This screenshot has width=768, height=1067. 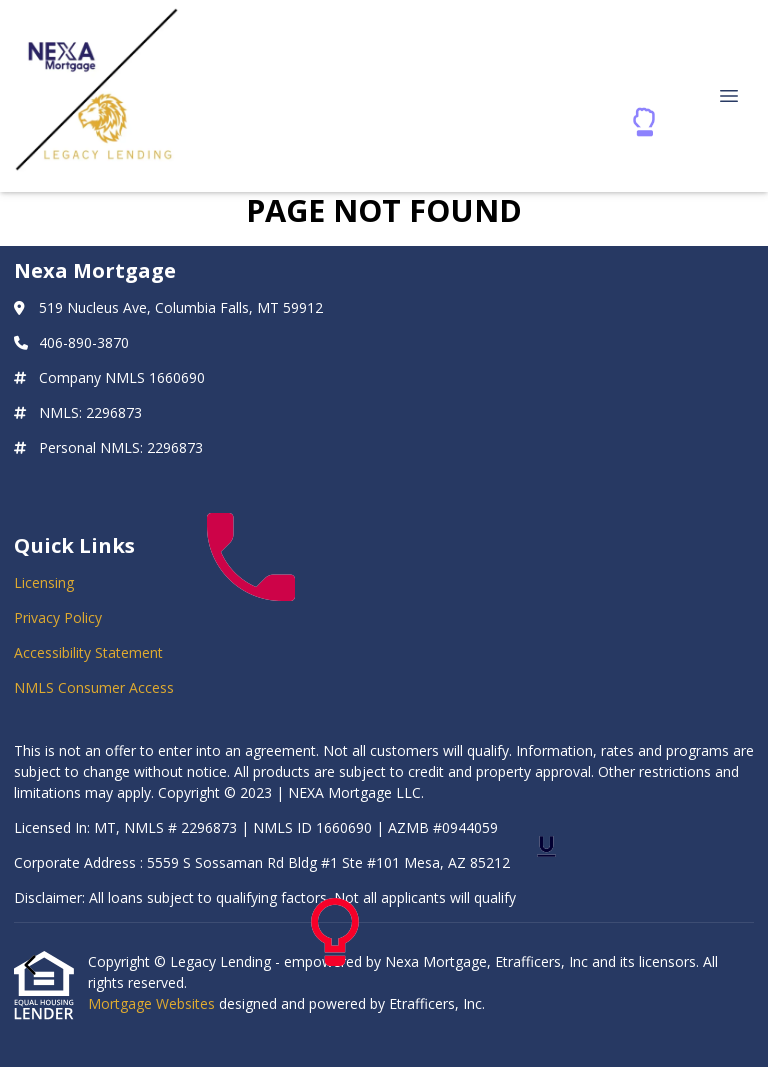 I want to click on rock gesture for rock-paper-scissors game, so click(x=644, y=122).